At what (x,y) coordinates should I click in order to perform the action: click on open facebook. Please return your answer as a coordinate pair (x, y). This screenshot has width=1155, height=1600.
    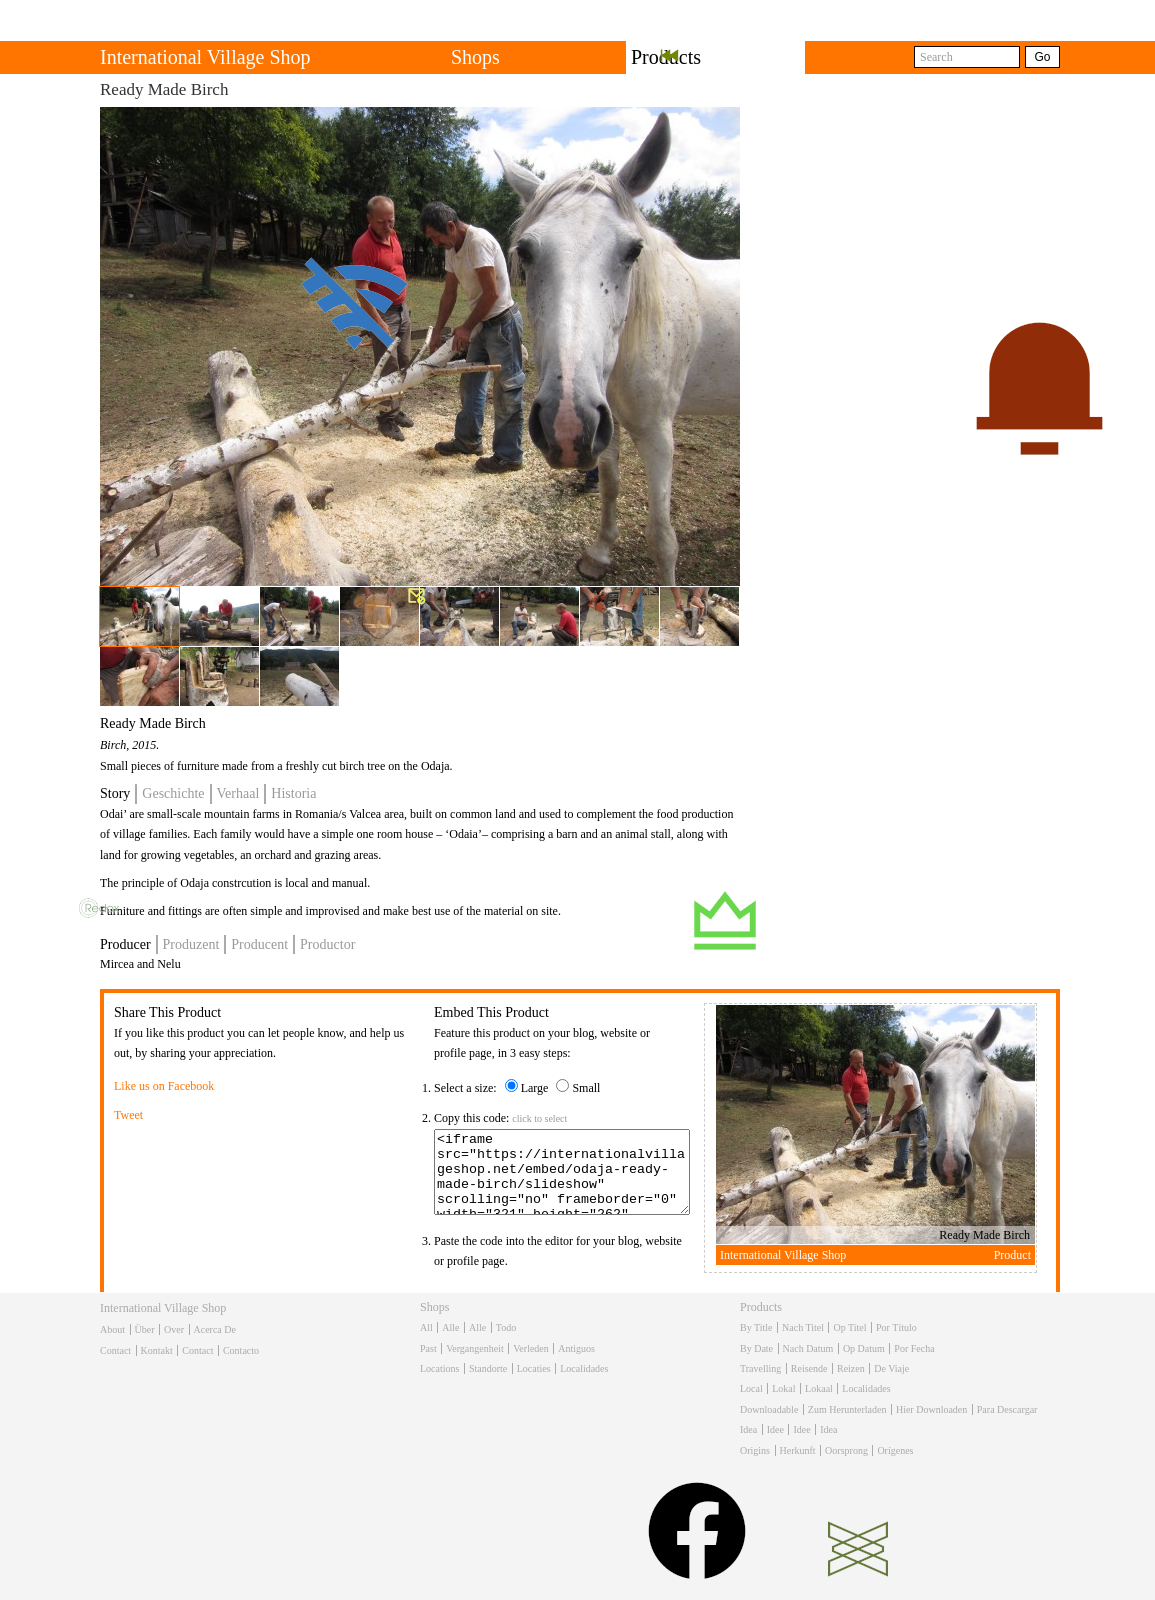
    Looking at the image, I should click on (697, 1531).